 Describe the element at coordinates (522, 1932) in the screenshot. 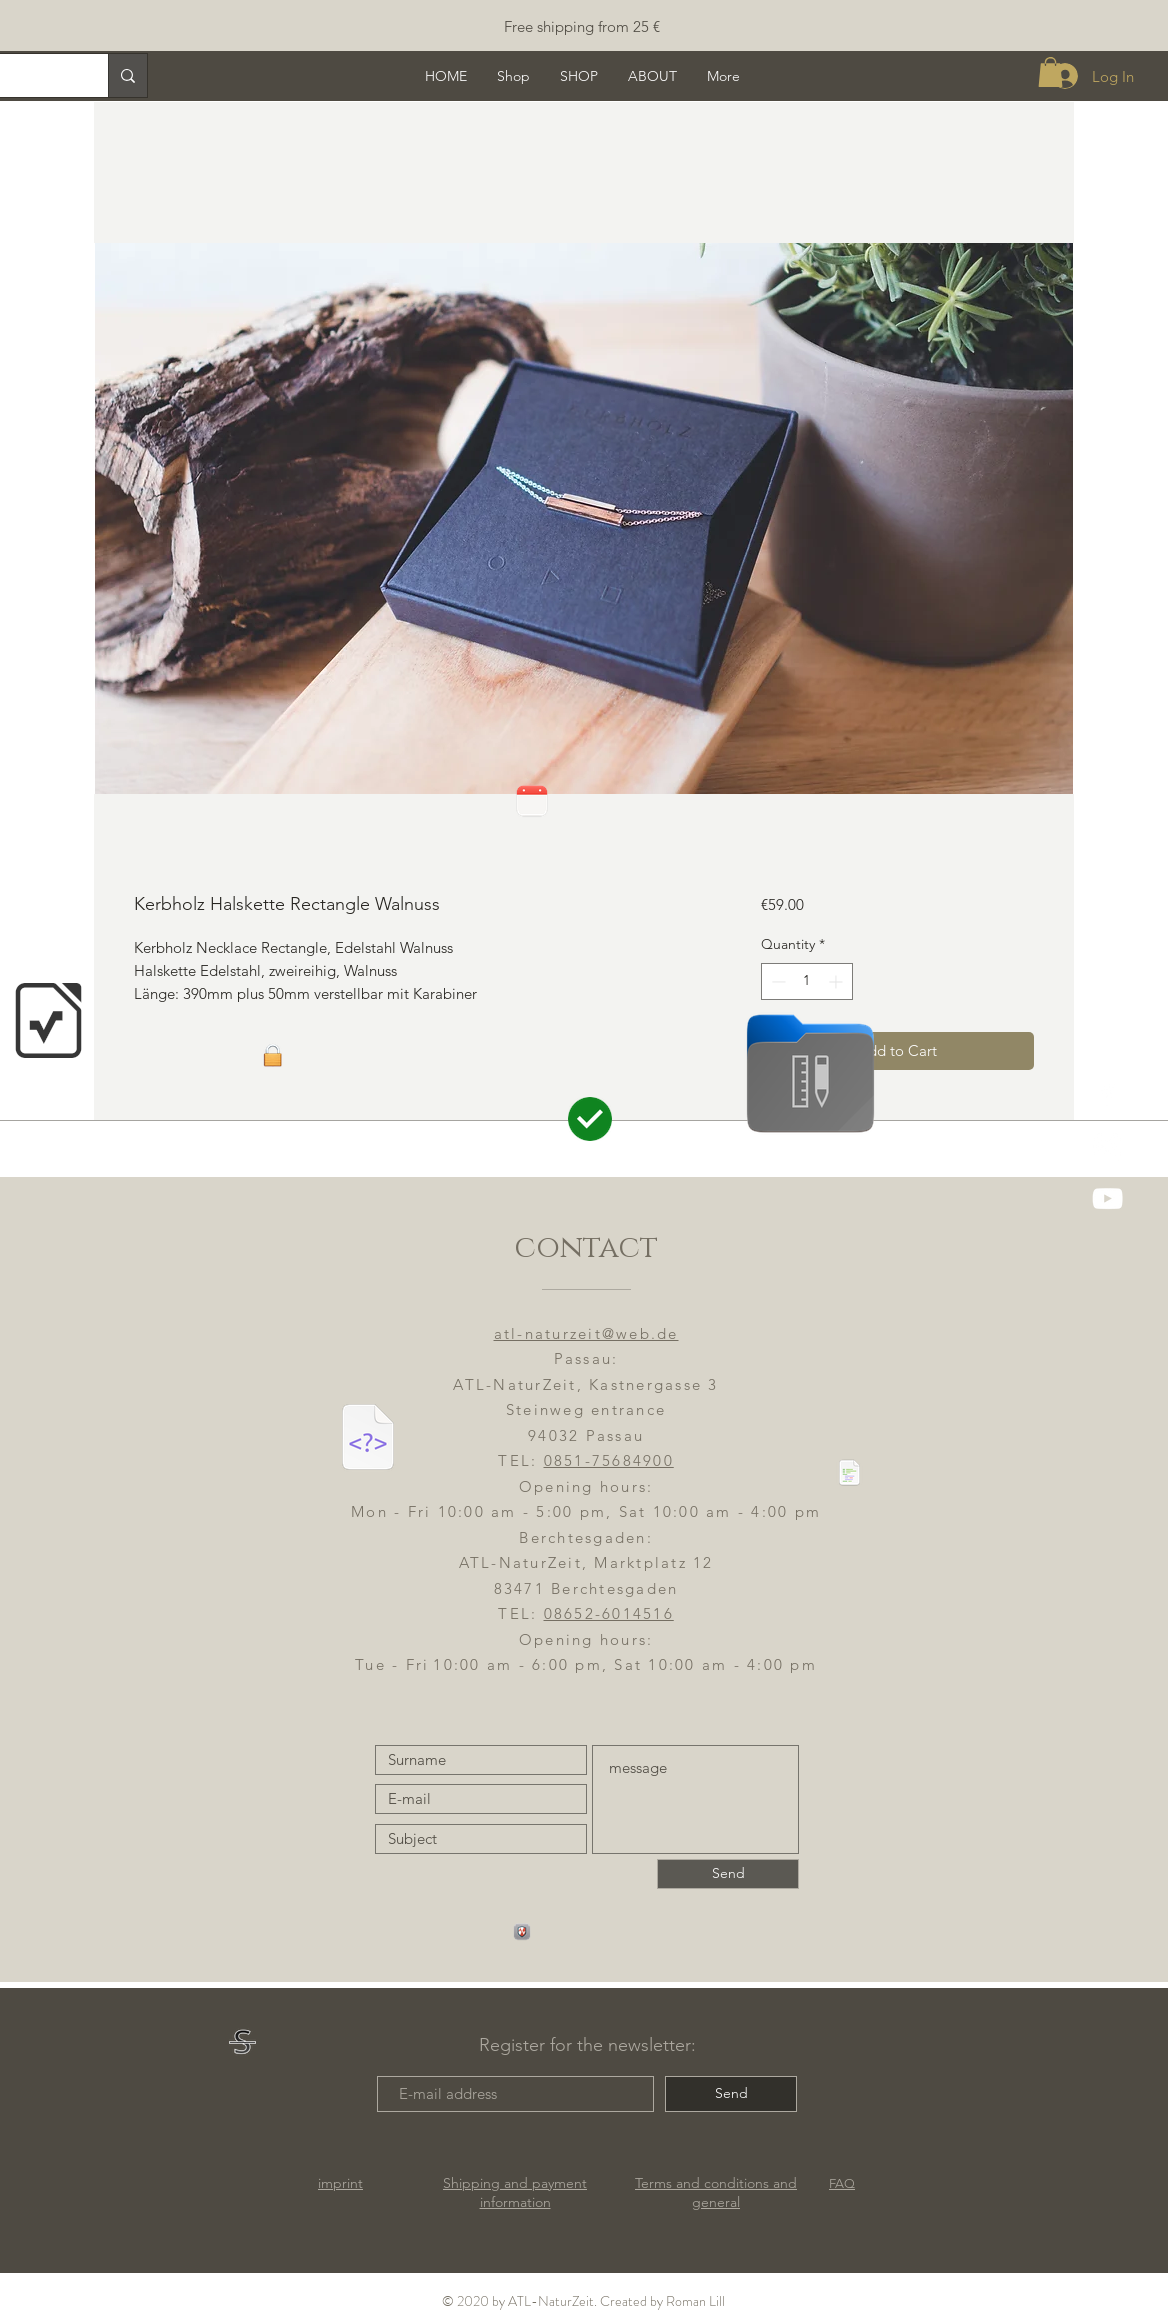

I see `open apparmor security preferences` at that location.